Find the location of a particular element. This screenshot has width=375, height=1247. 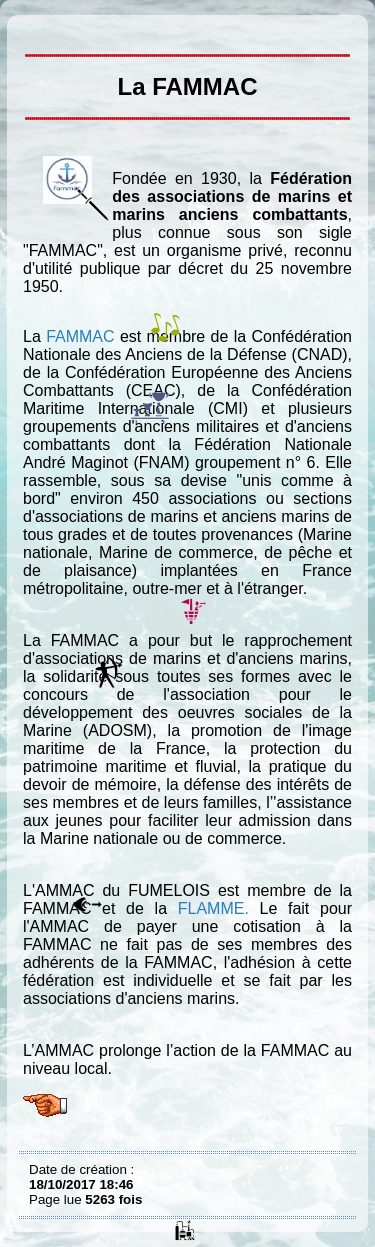

access refinery or processing facility in game is located at coordinates (185, 1230).